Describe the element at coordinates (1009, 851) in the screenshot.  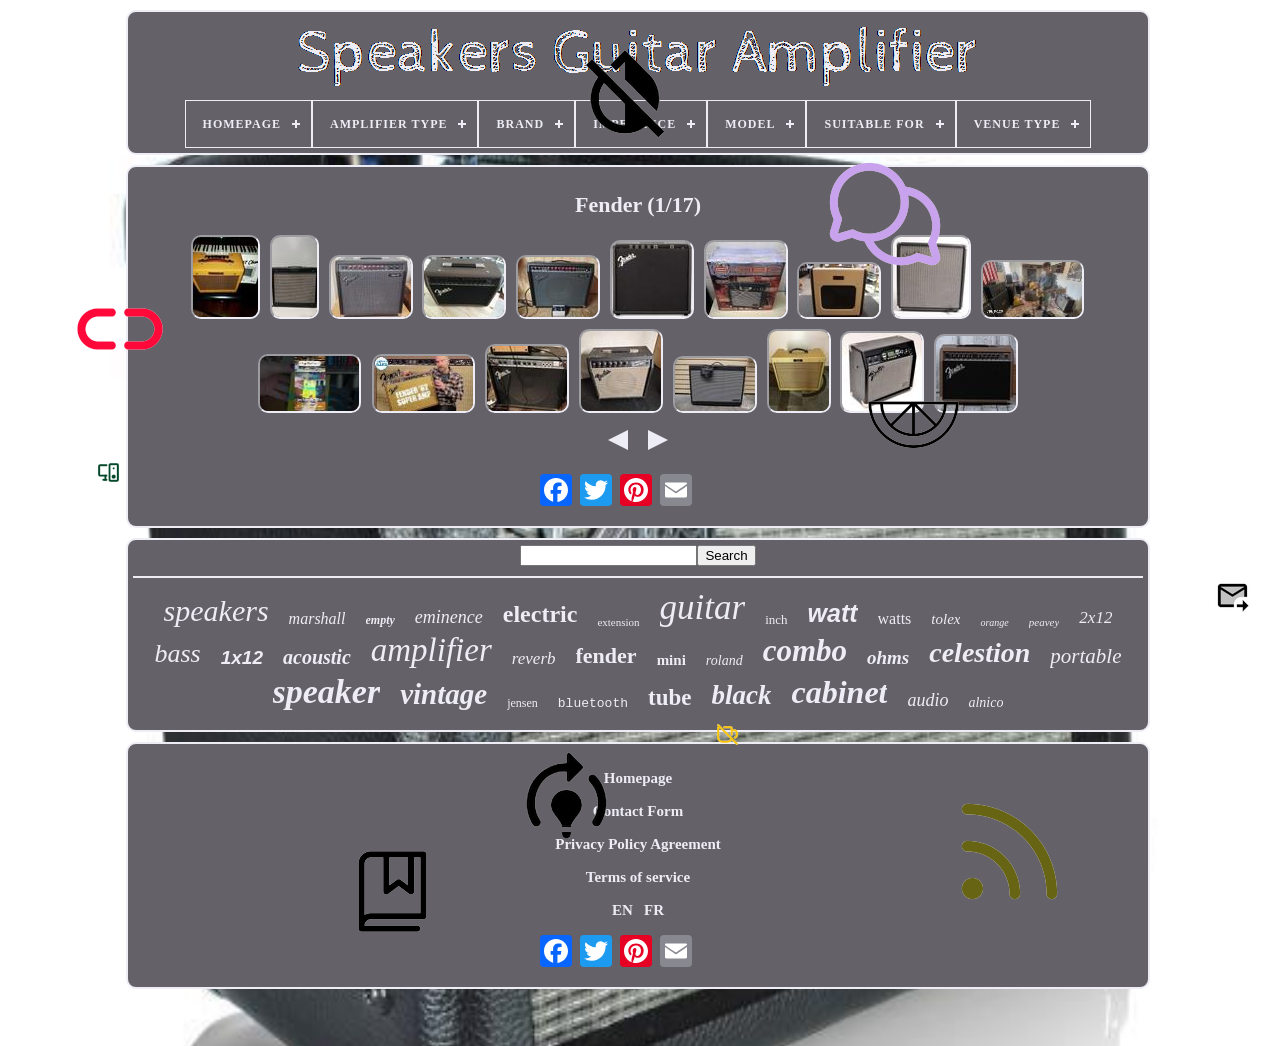
I see `subscribe to RSS feed` at that location.